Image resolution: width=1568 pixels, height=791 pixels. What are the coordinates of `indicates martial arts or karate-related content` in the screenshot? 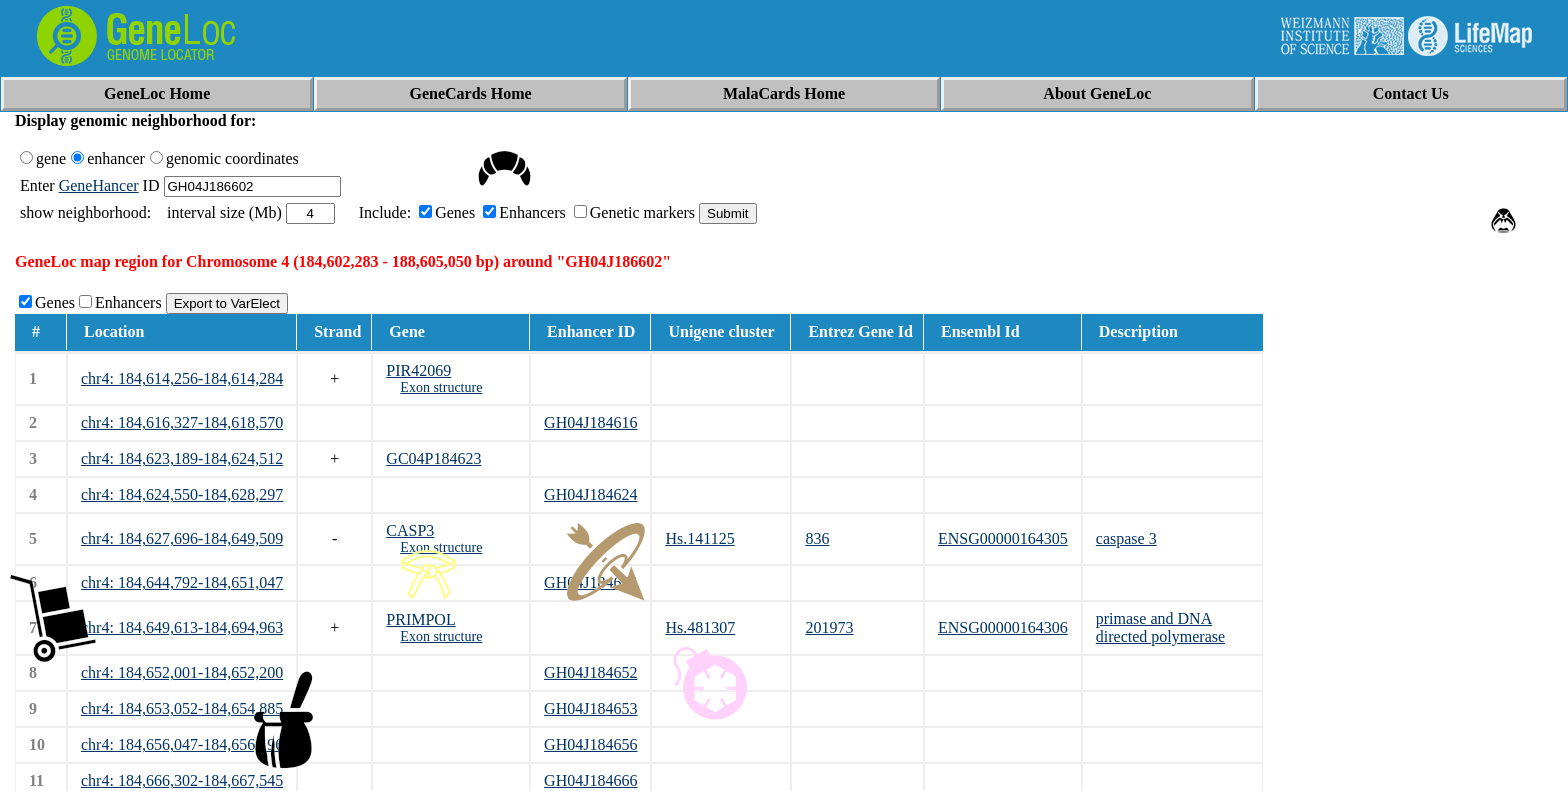 It's located at (428, 572).